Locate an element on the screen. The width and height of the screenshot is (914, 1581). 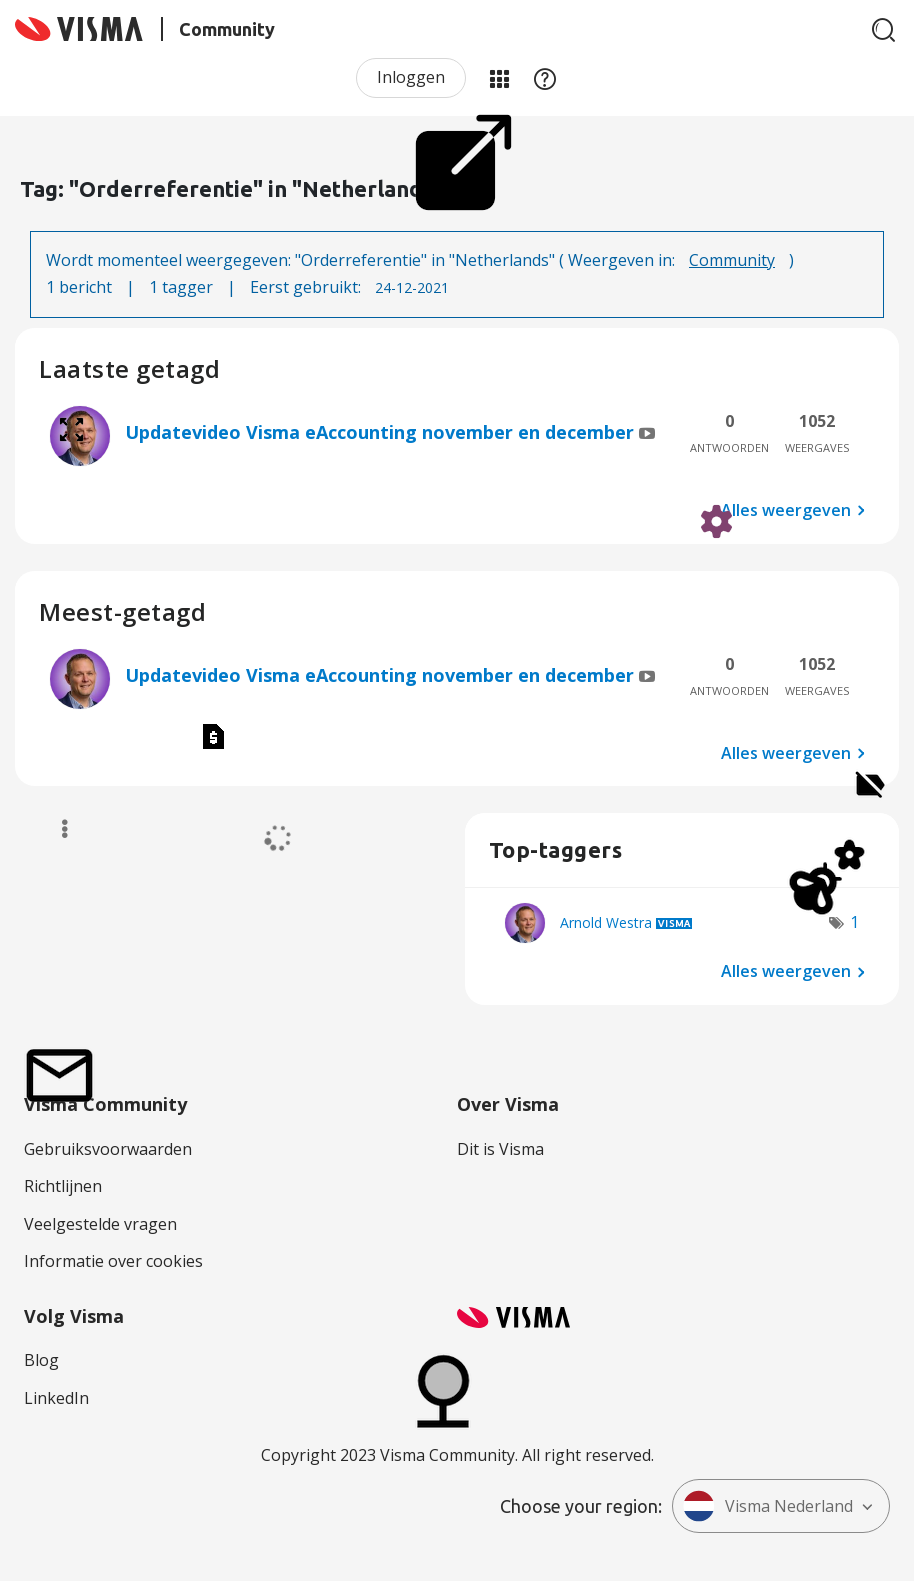
view nature or outdoor photos is located at coordinates (443, 1391).